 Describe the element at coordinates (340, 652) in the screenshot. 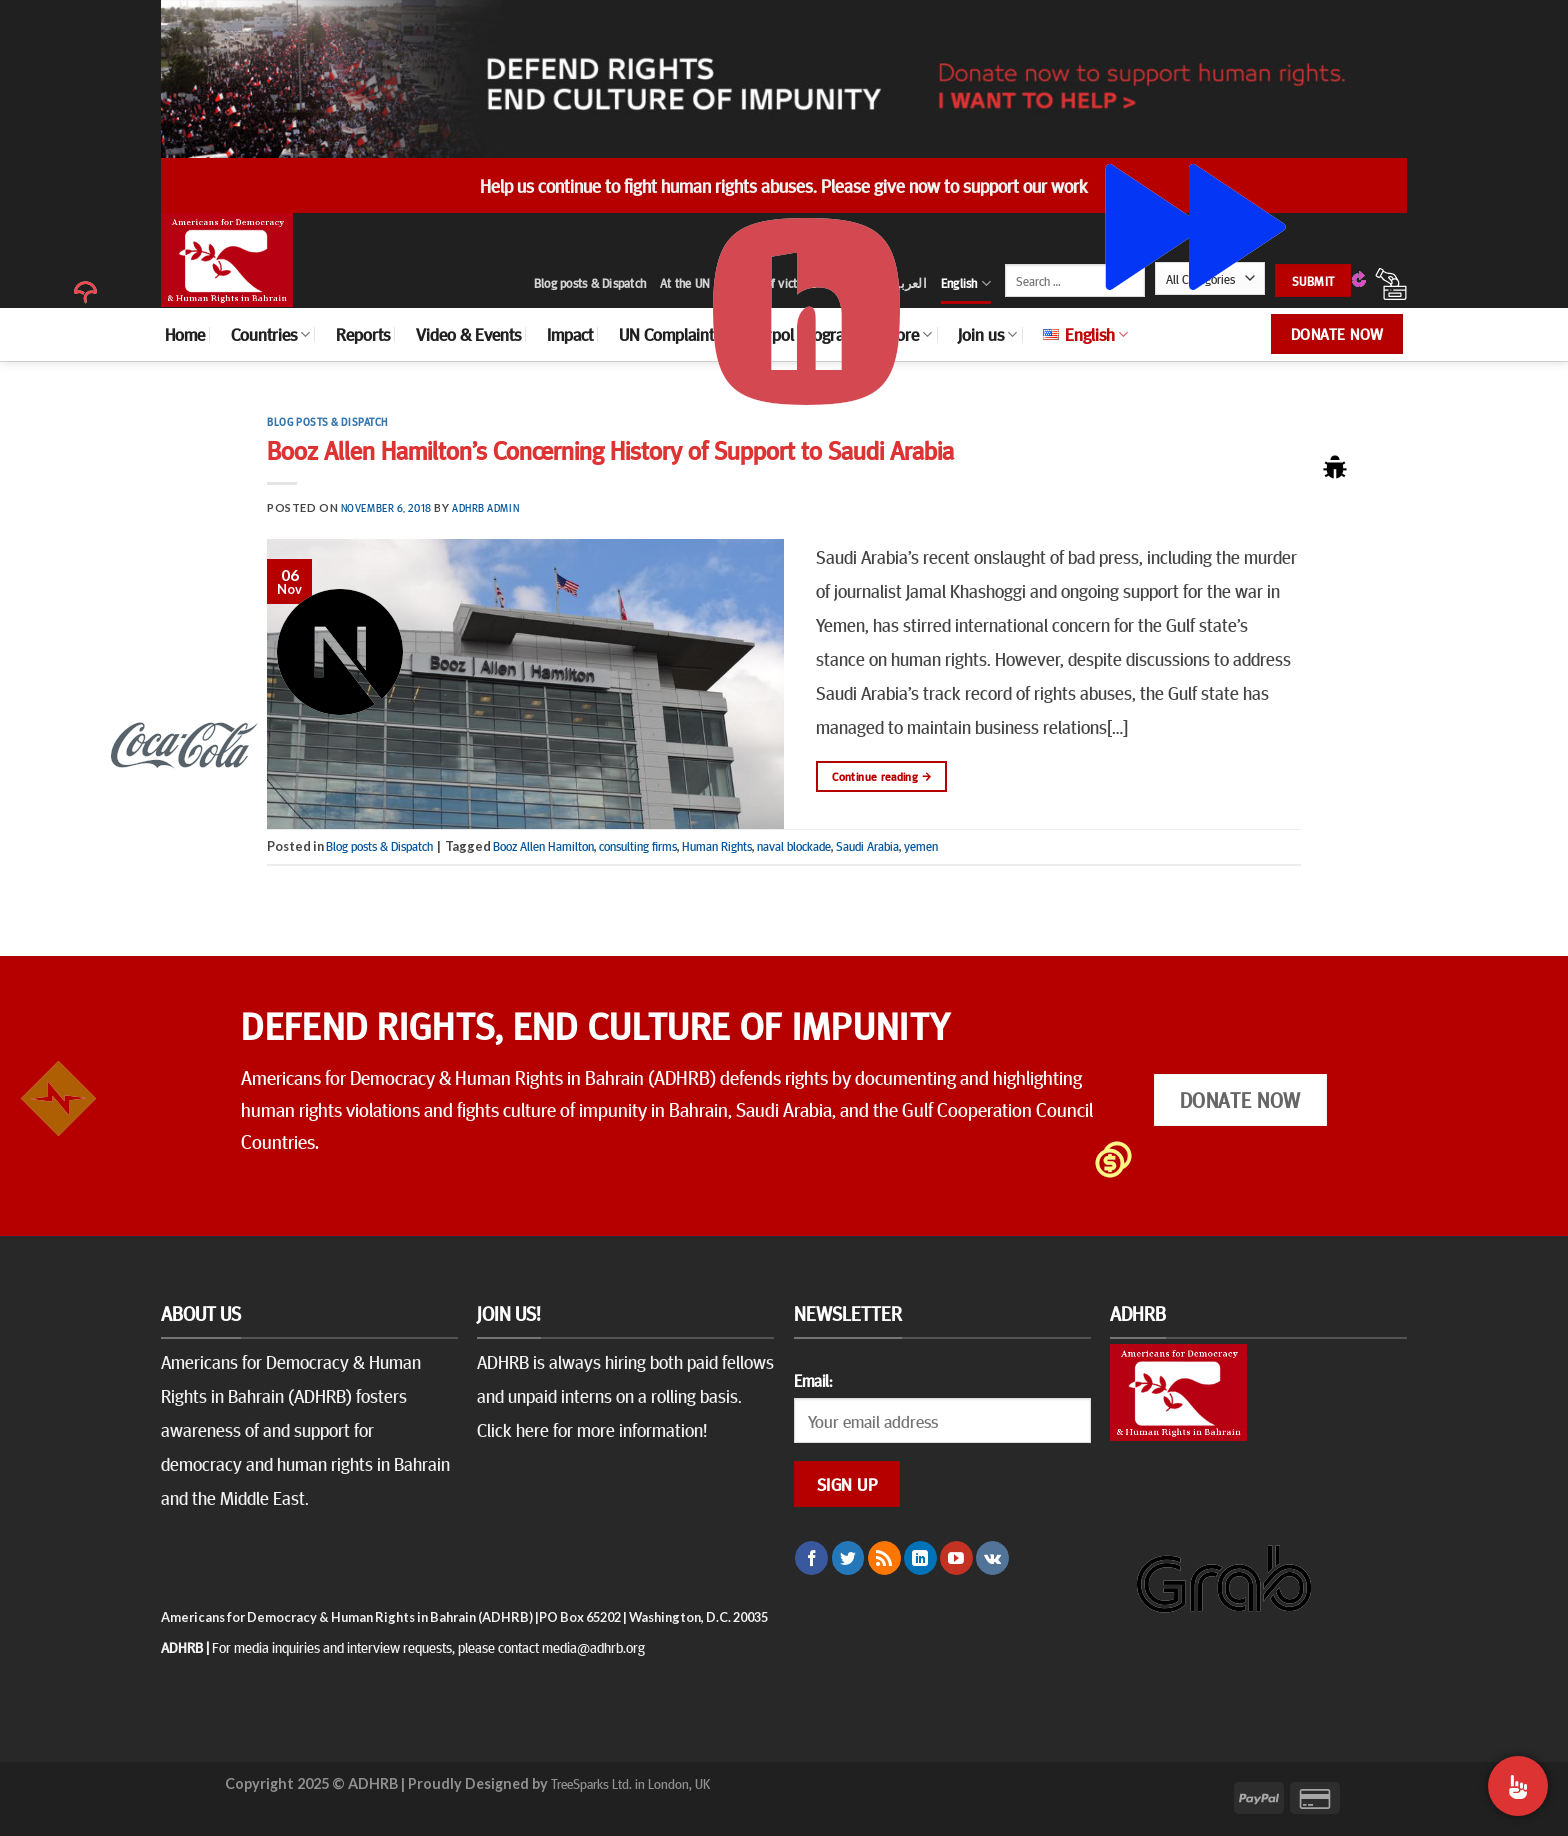

I see `Next.js framework logo` at that location.